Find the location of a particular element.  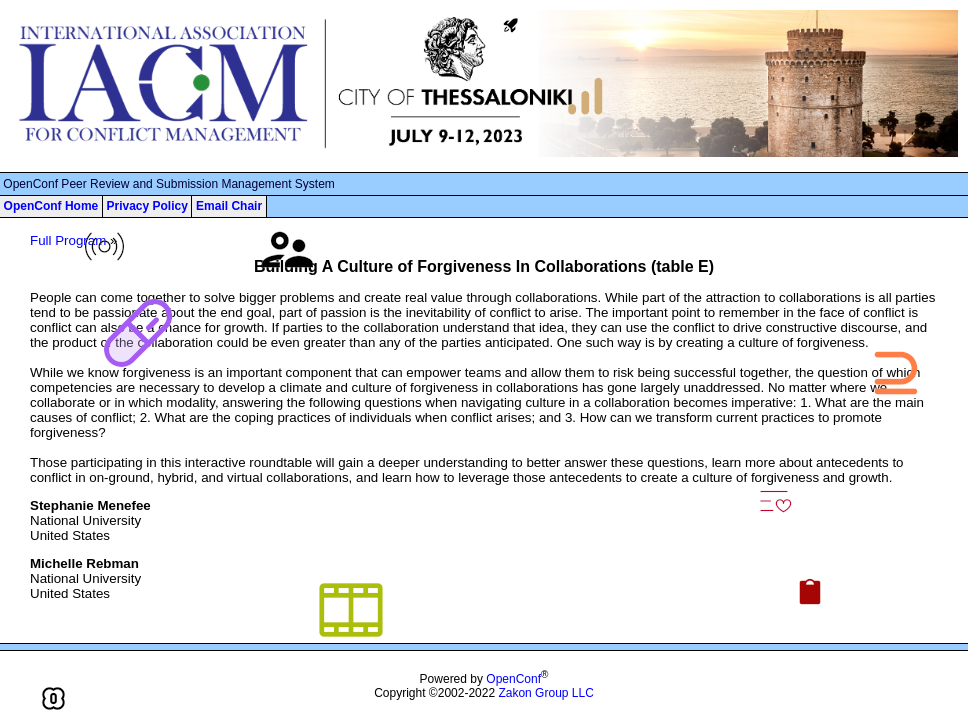

indicates medium cellular signal strength is located at coordinates (601, 87).